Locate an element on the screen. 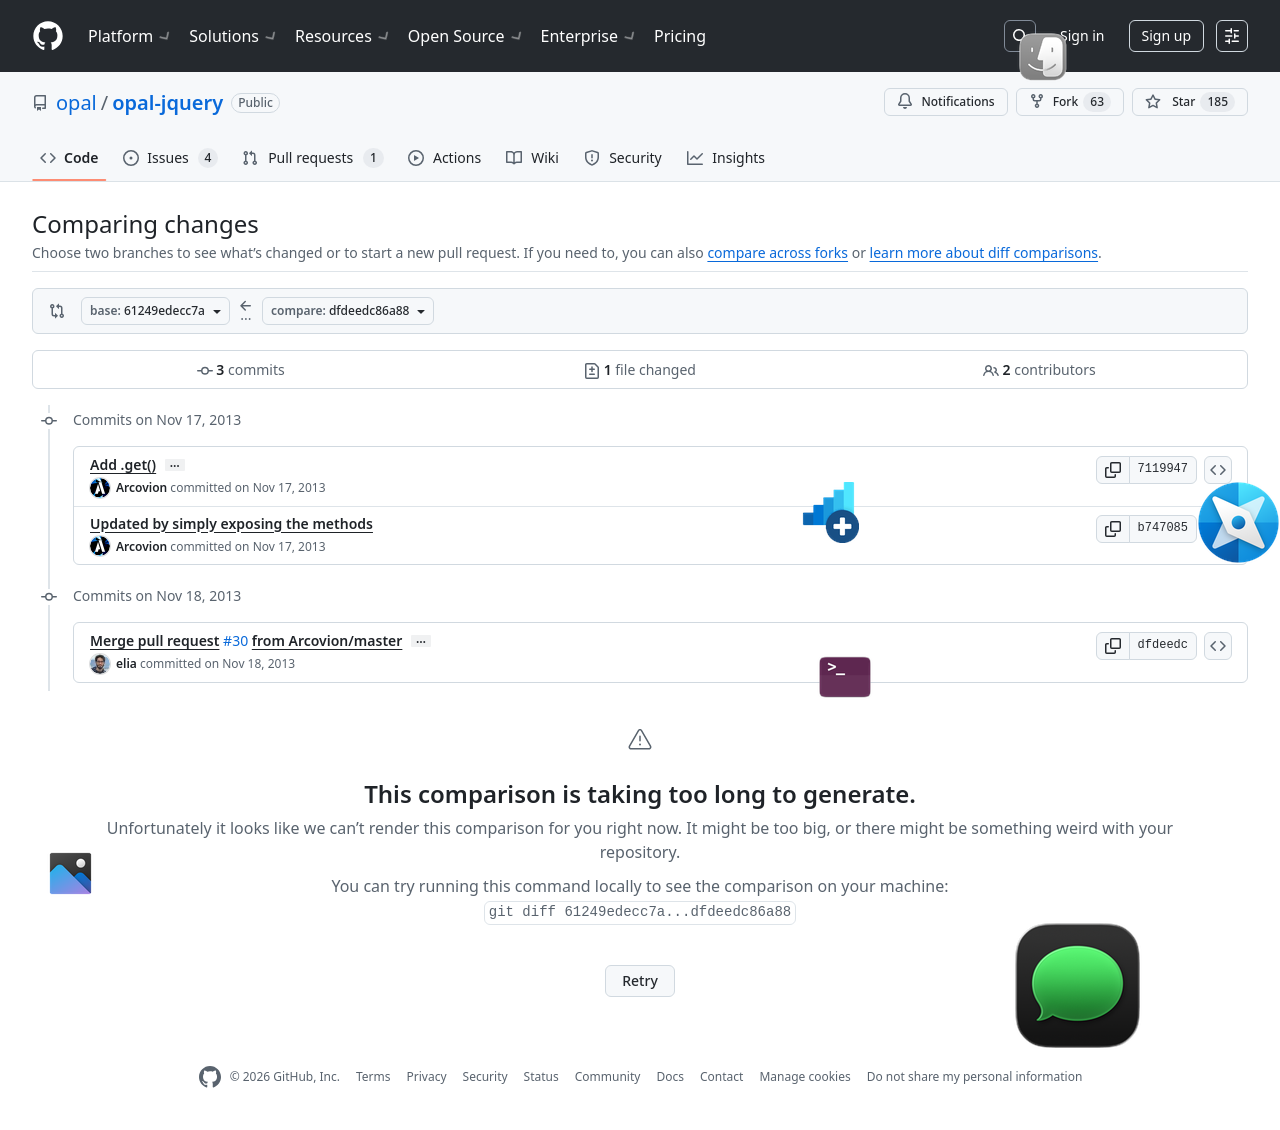 This screenshot has height=1130, width=1280. open terminal application is located at coordinates (845, 677).